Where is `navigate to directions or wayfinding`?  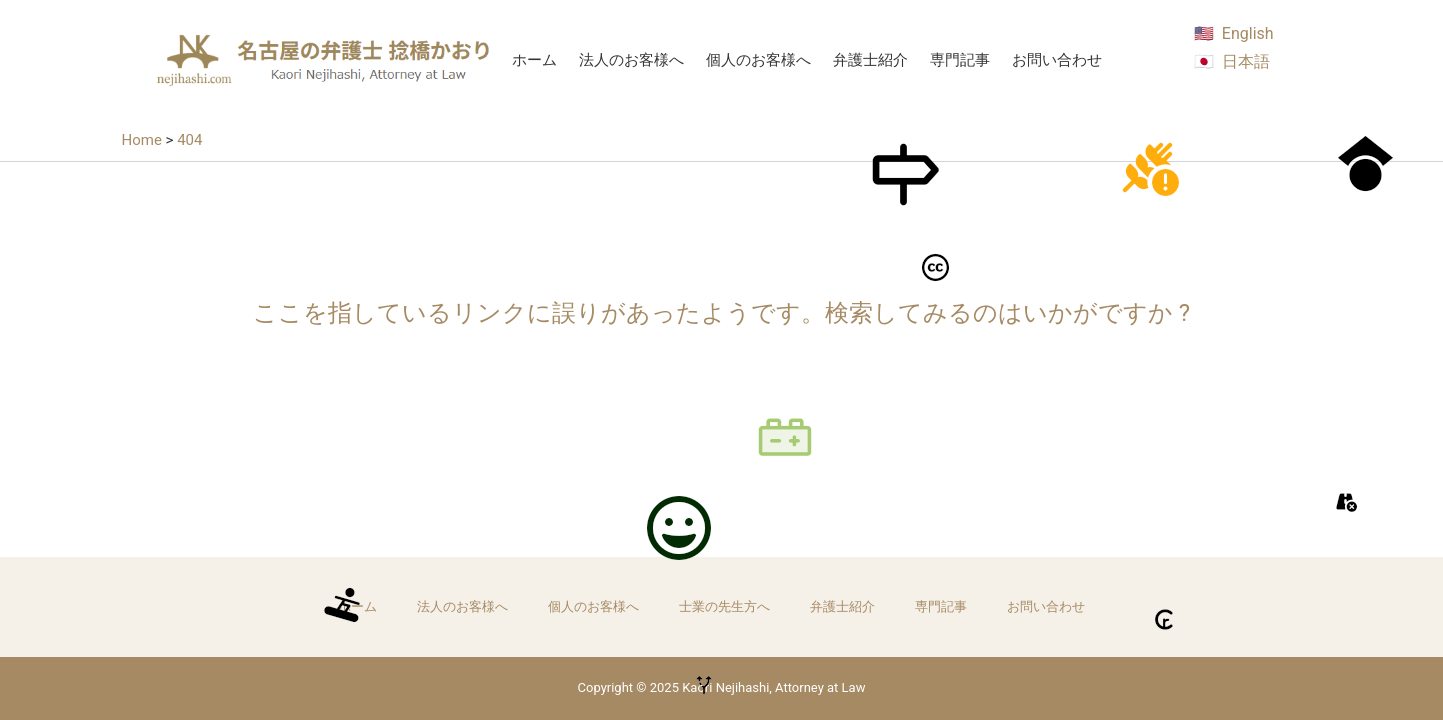 navigate to directions or wayfinding is located at coordinates (903, 174).